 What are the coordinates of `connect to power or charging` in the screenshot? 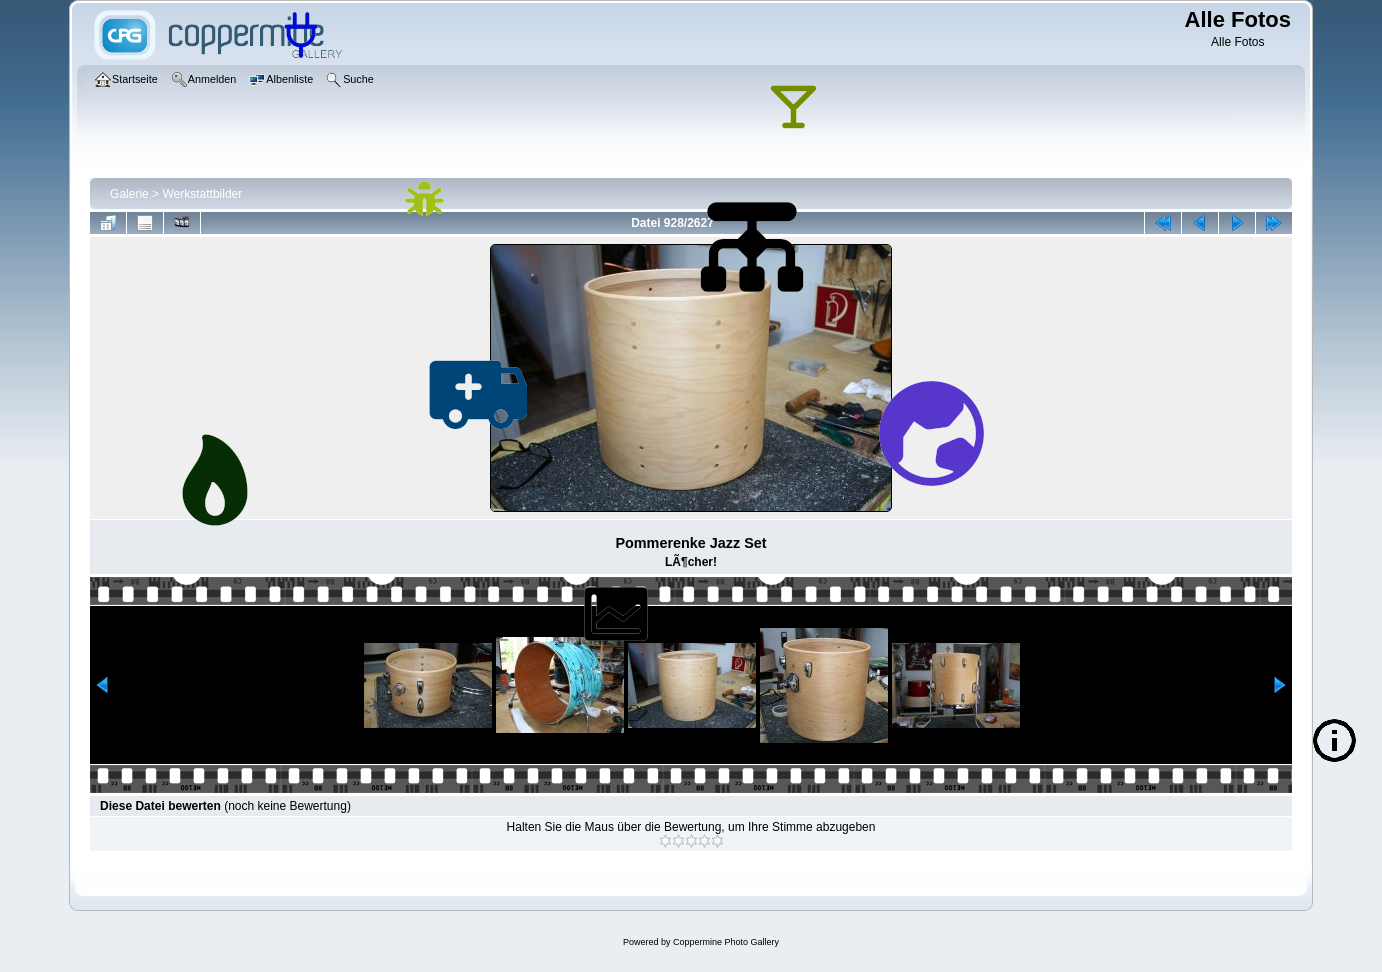 It's located at (301, 35).